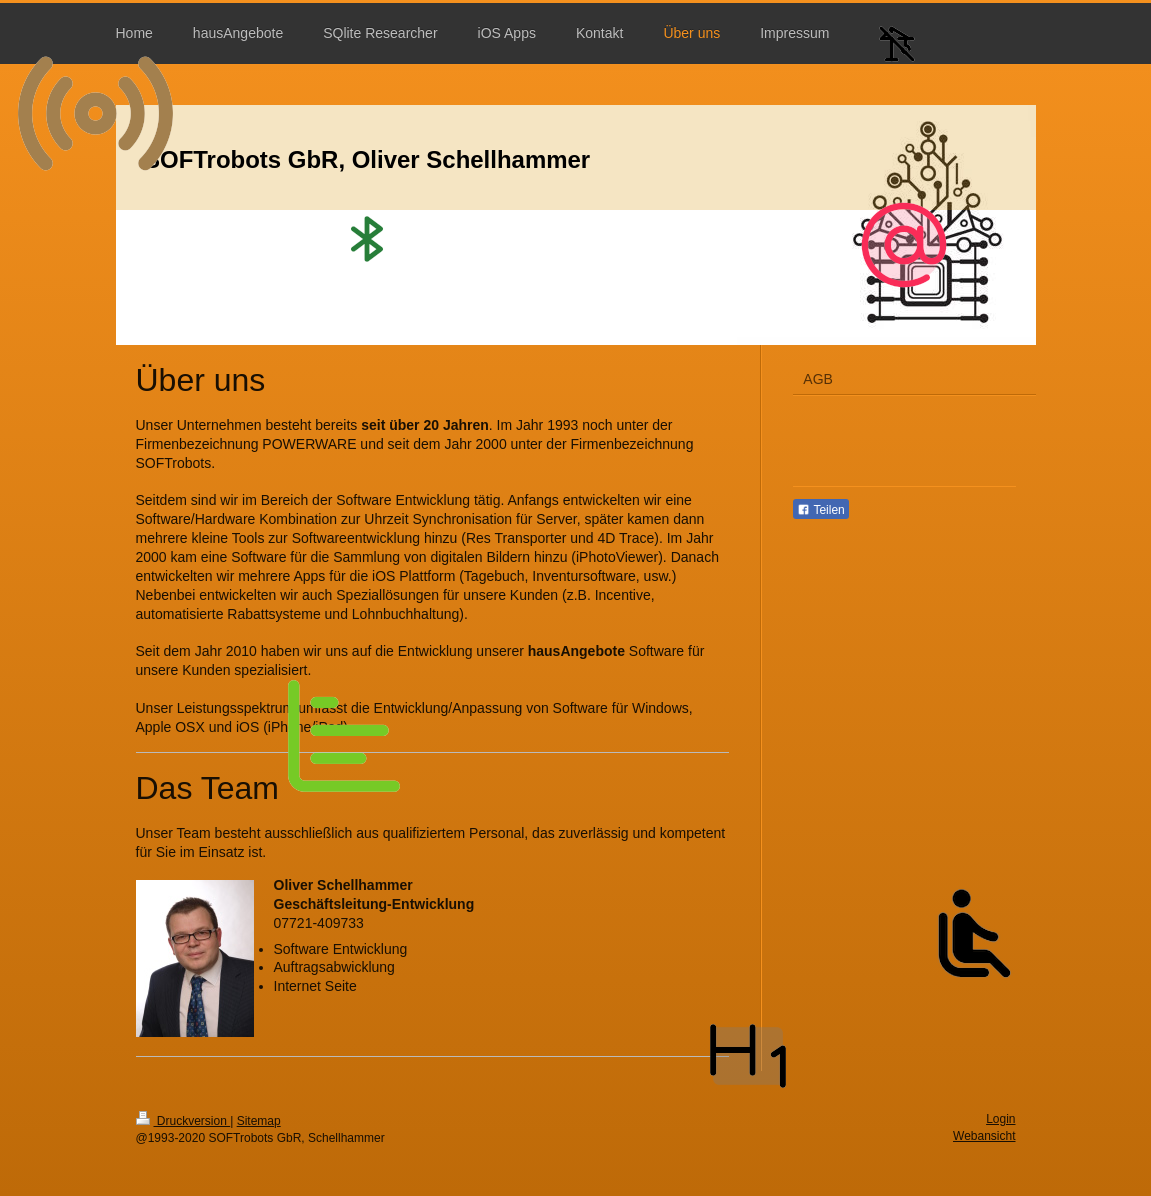  I want to click on access radio or audio streaming, so click(95, 113).